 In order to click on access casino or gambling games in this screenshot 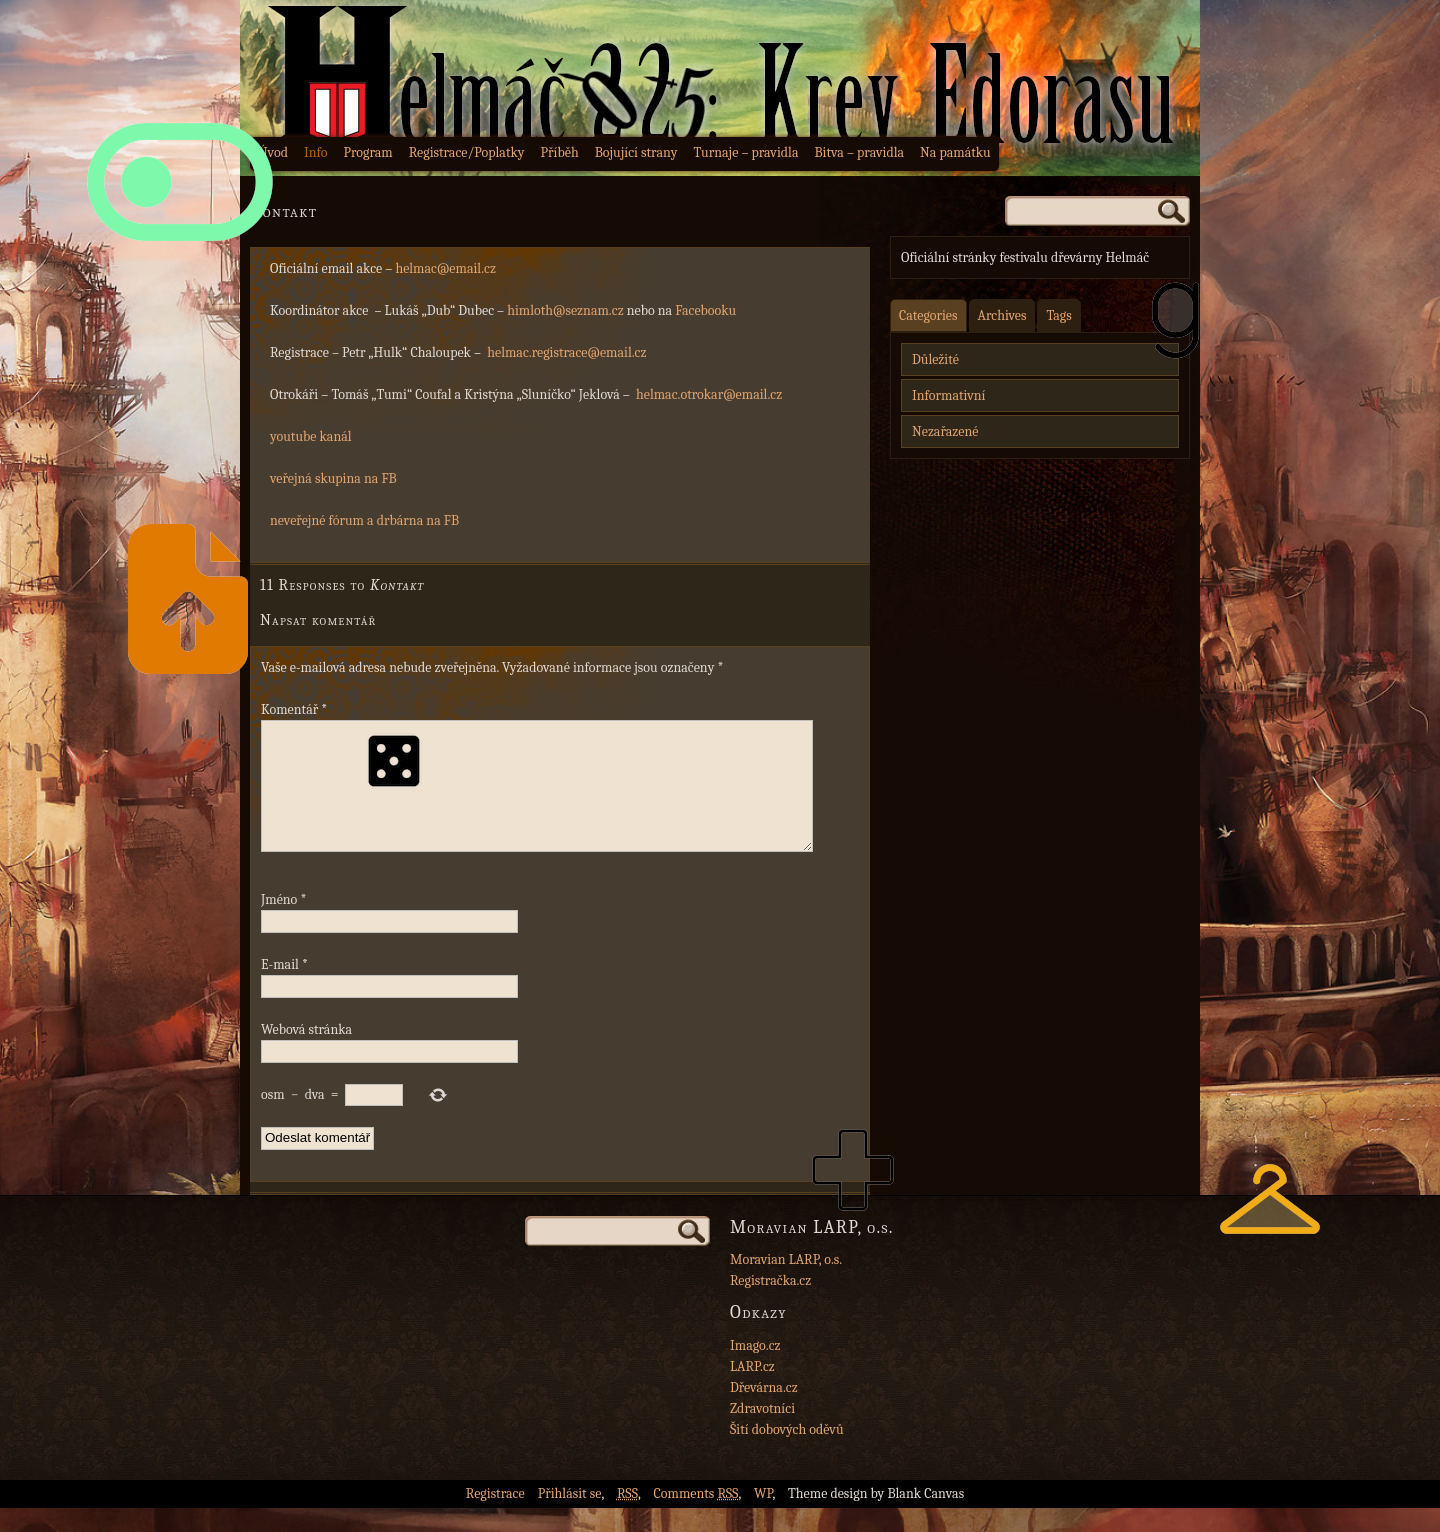, I will do `click(394, 761)`.